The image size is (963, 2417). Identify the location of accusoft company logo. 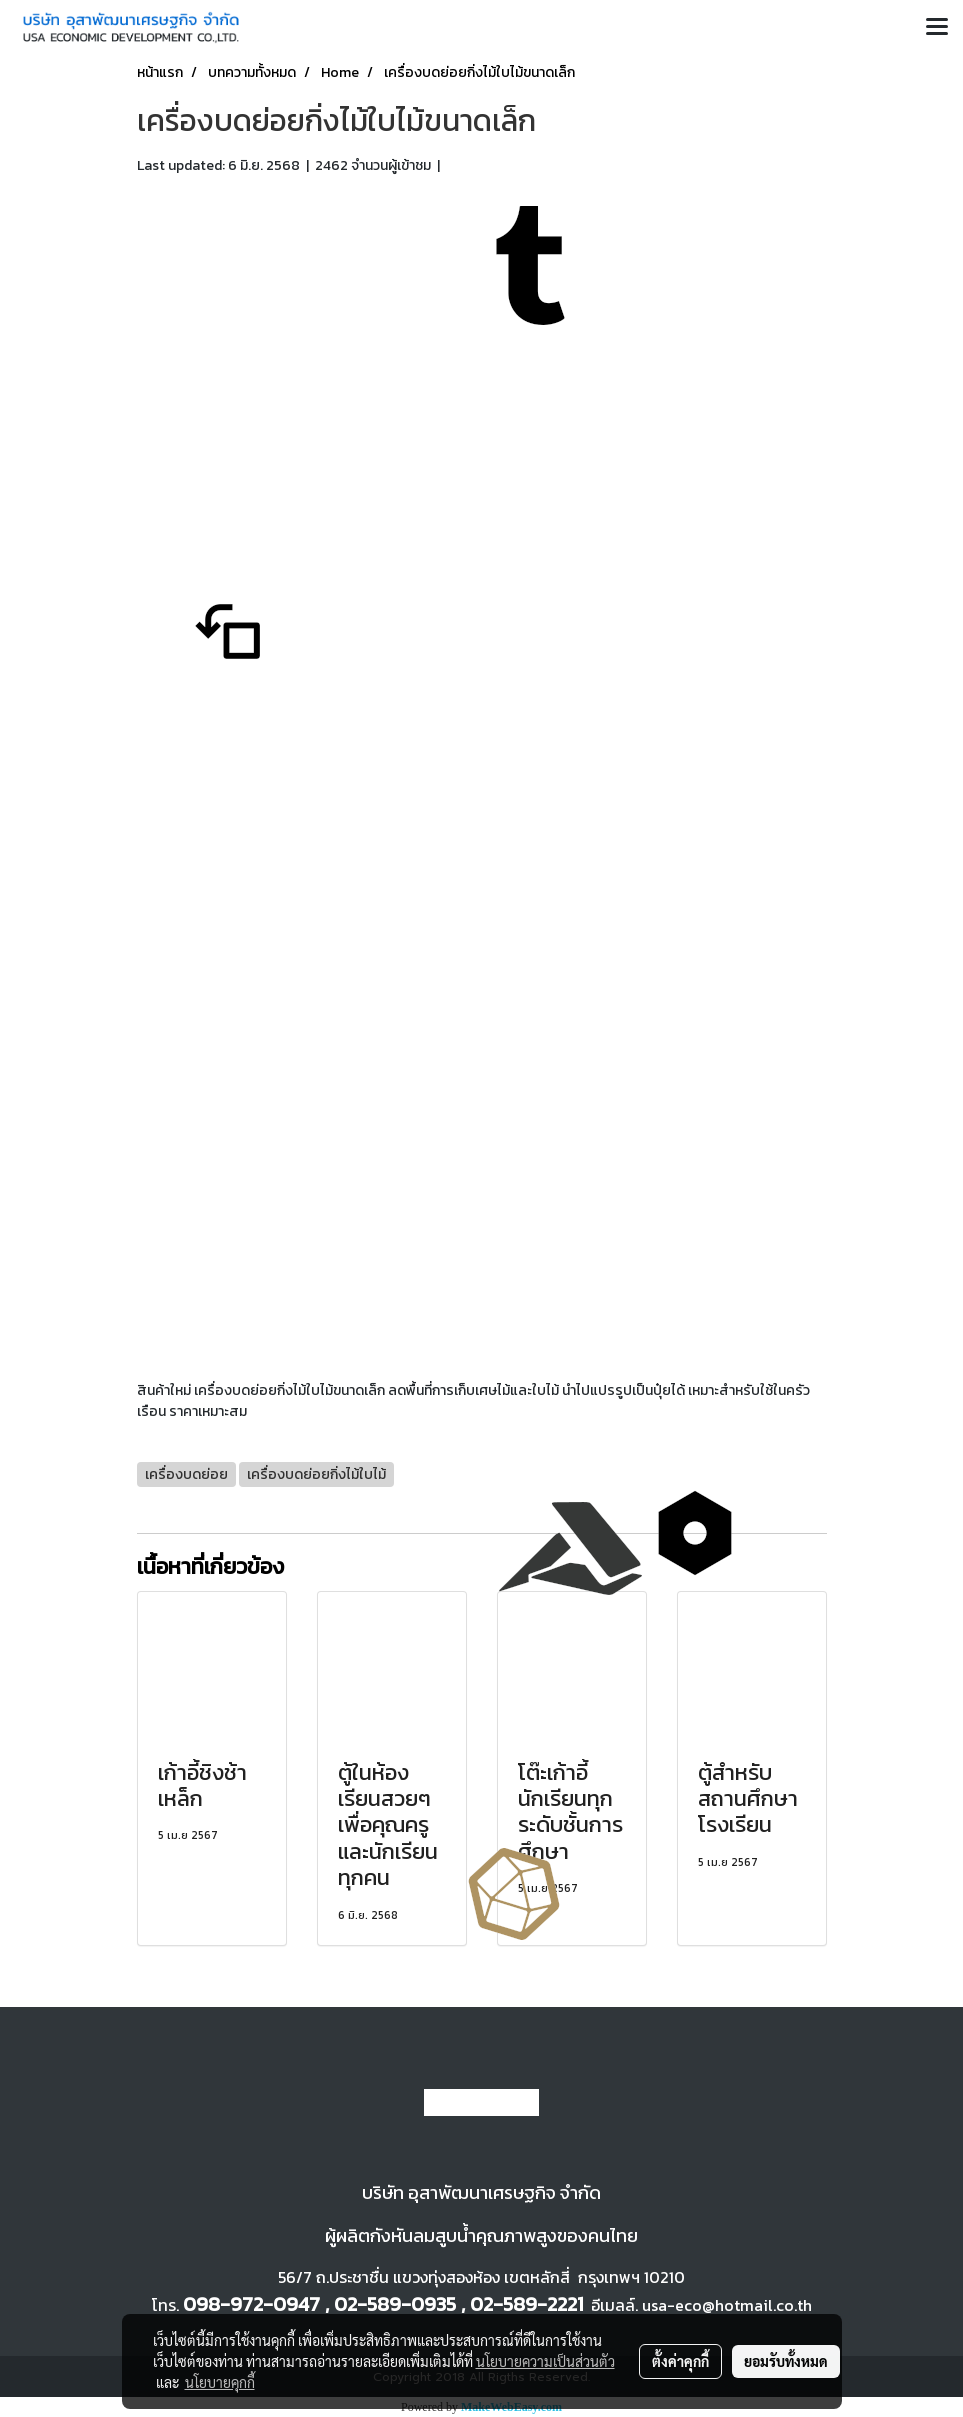
(570, 1548).